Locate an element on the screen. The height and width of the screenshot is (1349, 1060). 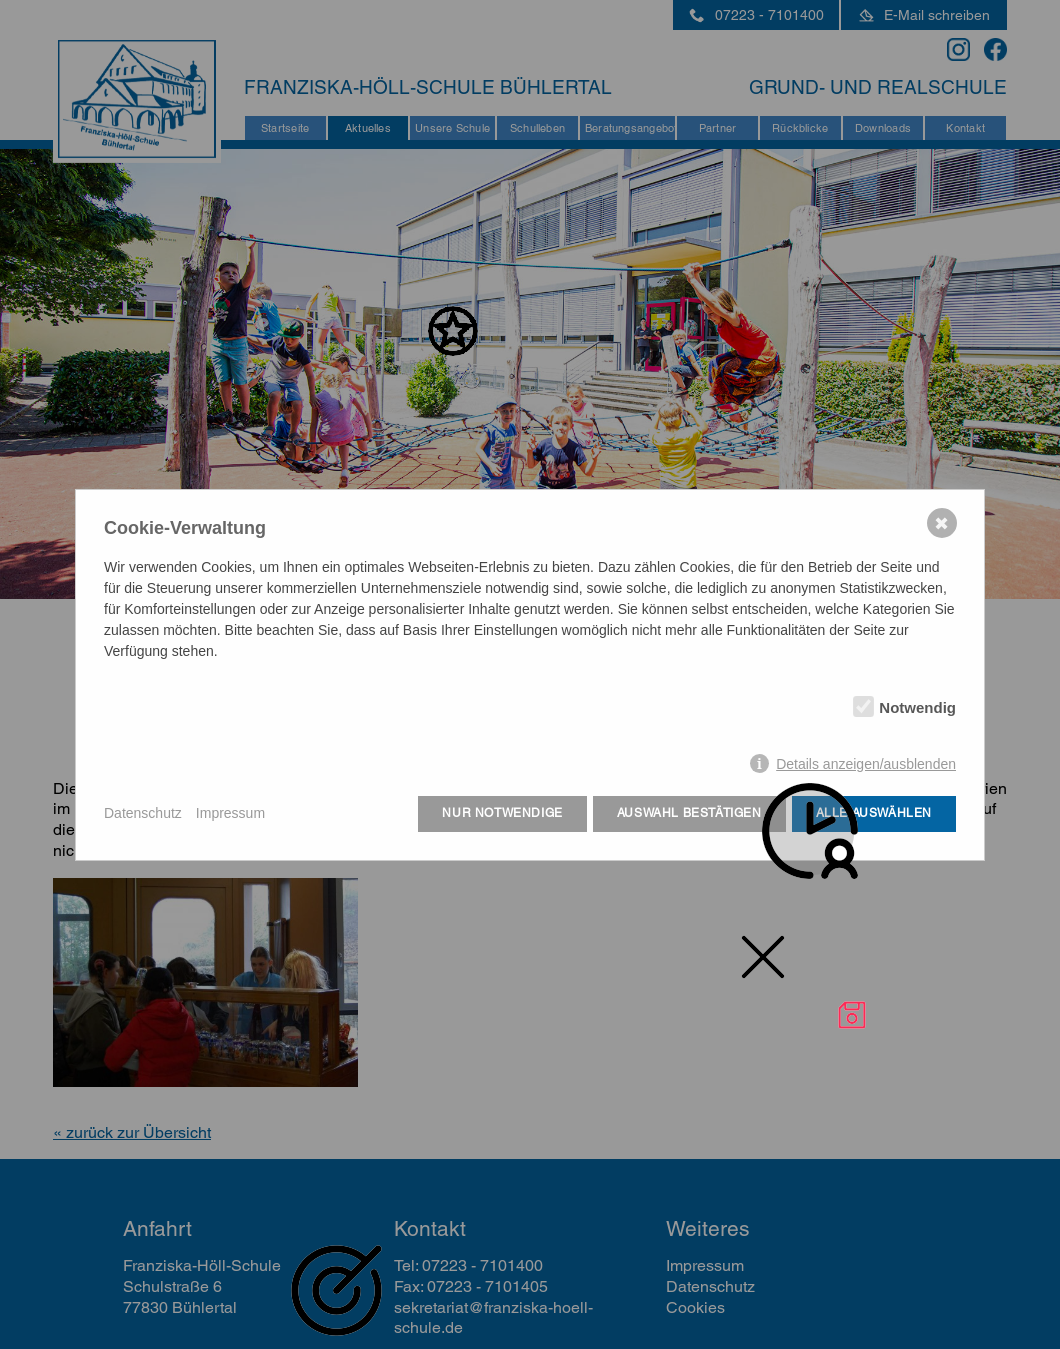
save current file or document is located at coordinates (852, 1015).